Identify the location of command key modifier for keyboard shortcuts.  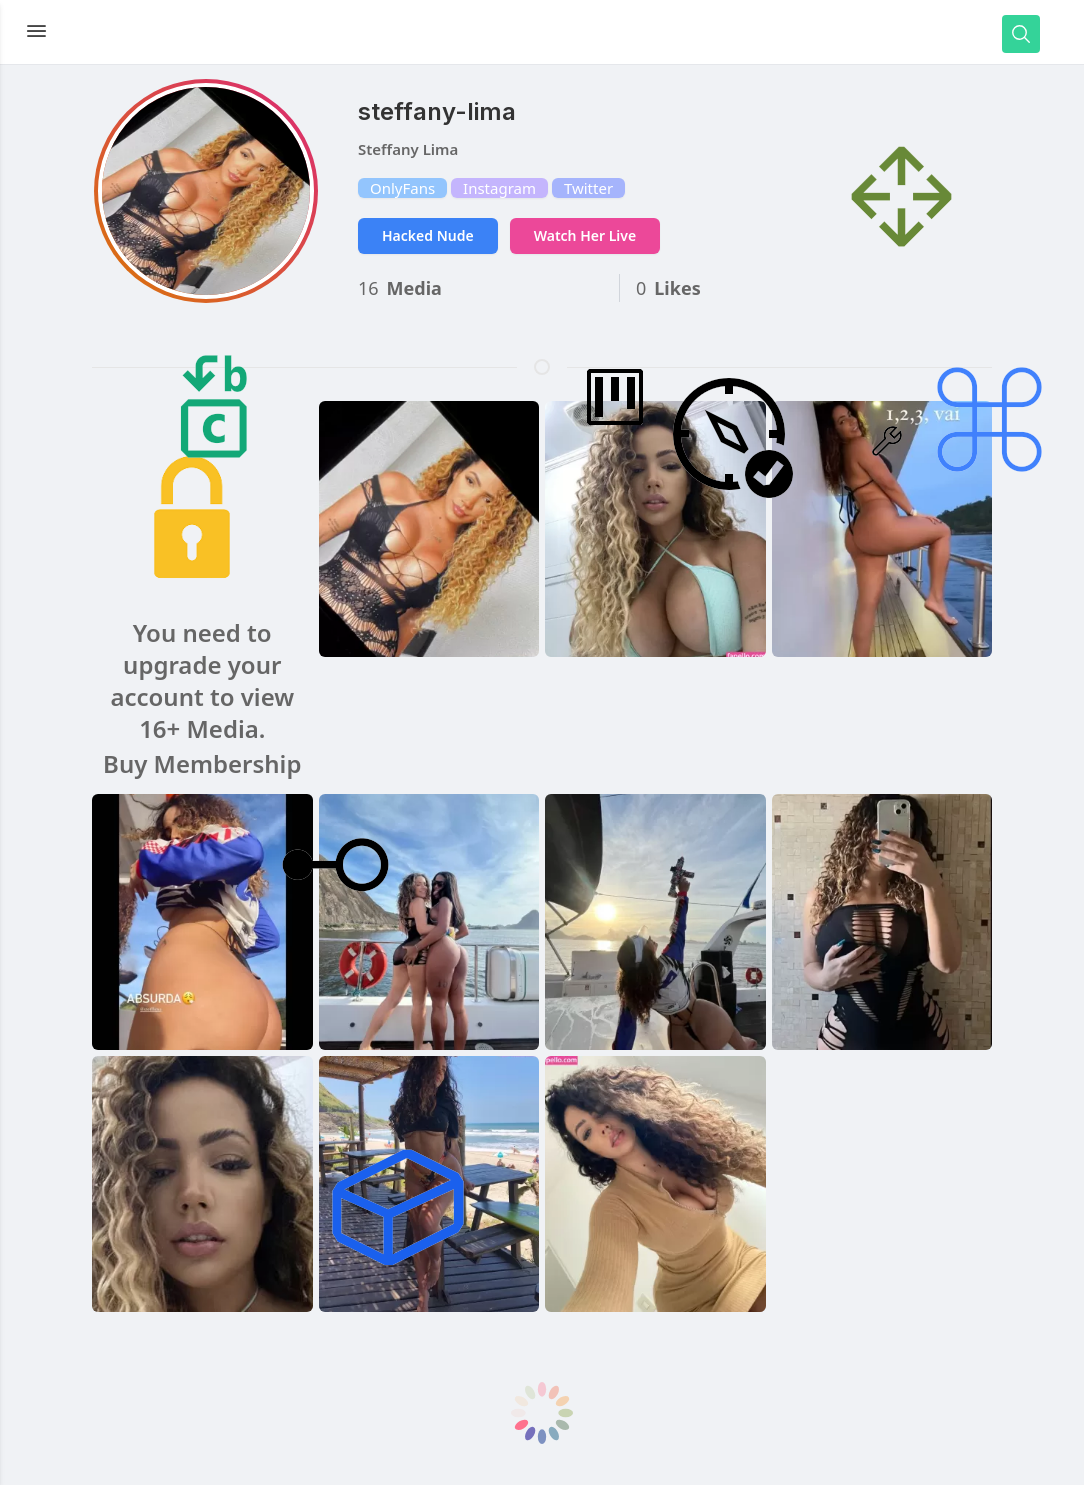
(989, 419).